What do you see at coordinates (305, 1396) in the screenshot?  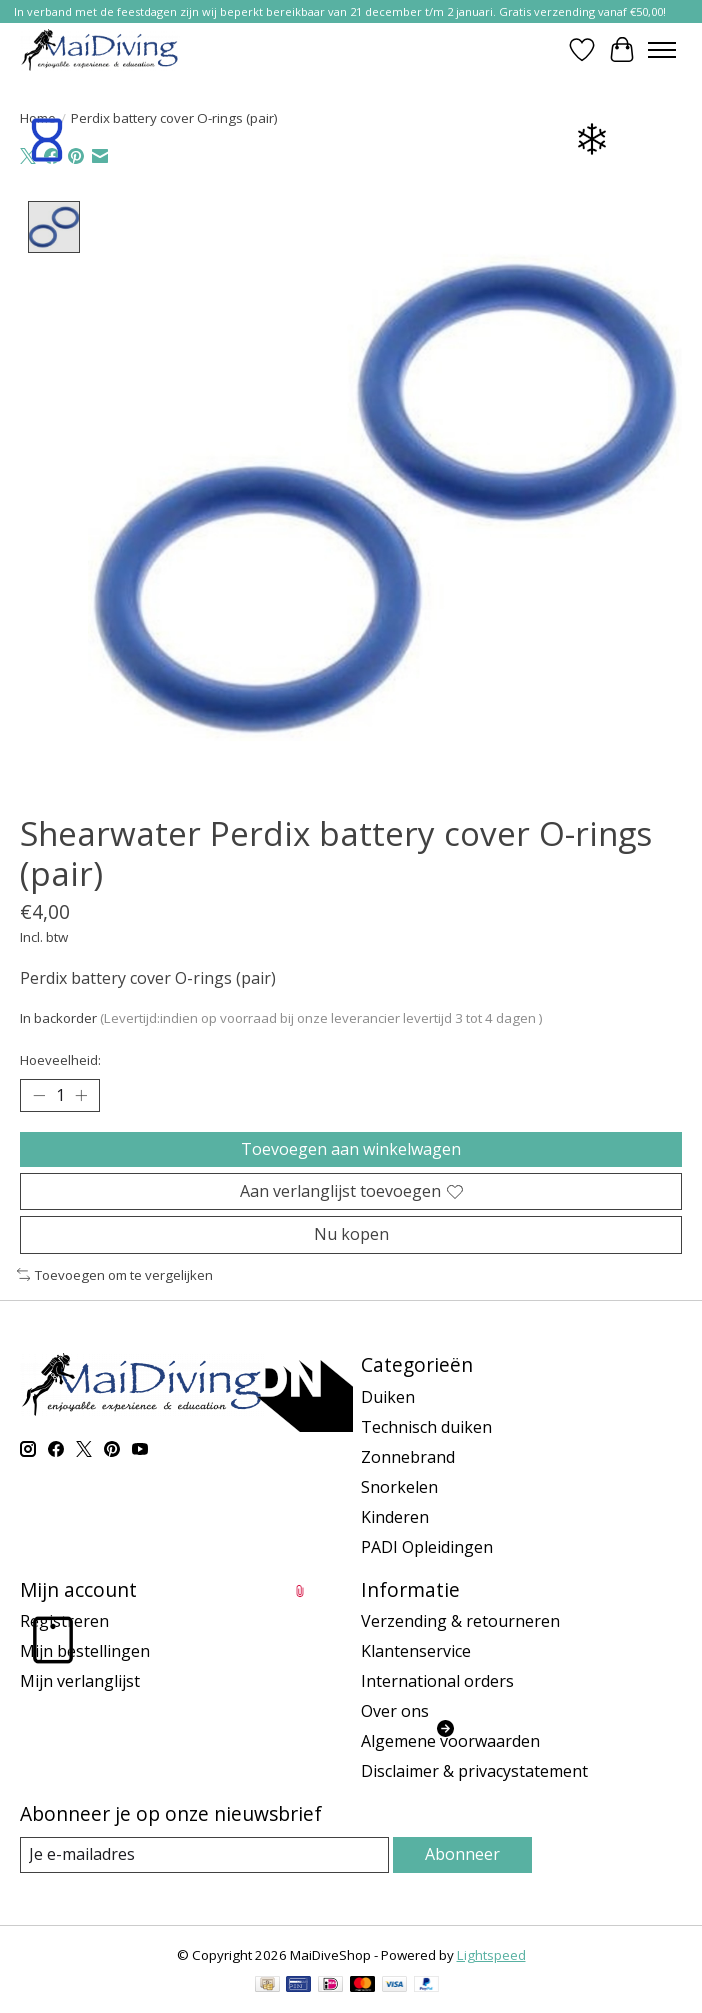 I see `visit Designer News website` at bounding box center [305, 1396].